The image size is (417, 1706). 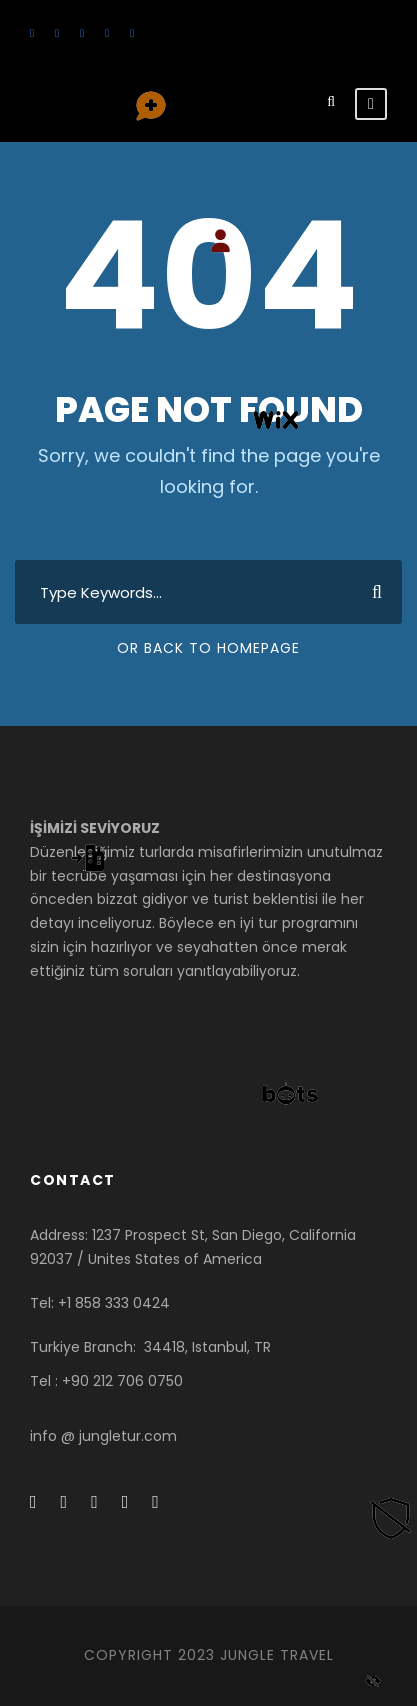 What do you see at coordinates (151, 106) in the screenshot?
I see `access medical chat or health support` at bounding box center [151, 106].